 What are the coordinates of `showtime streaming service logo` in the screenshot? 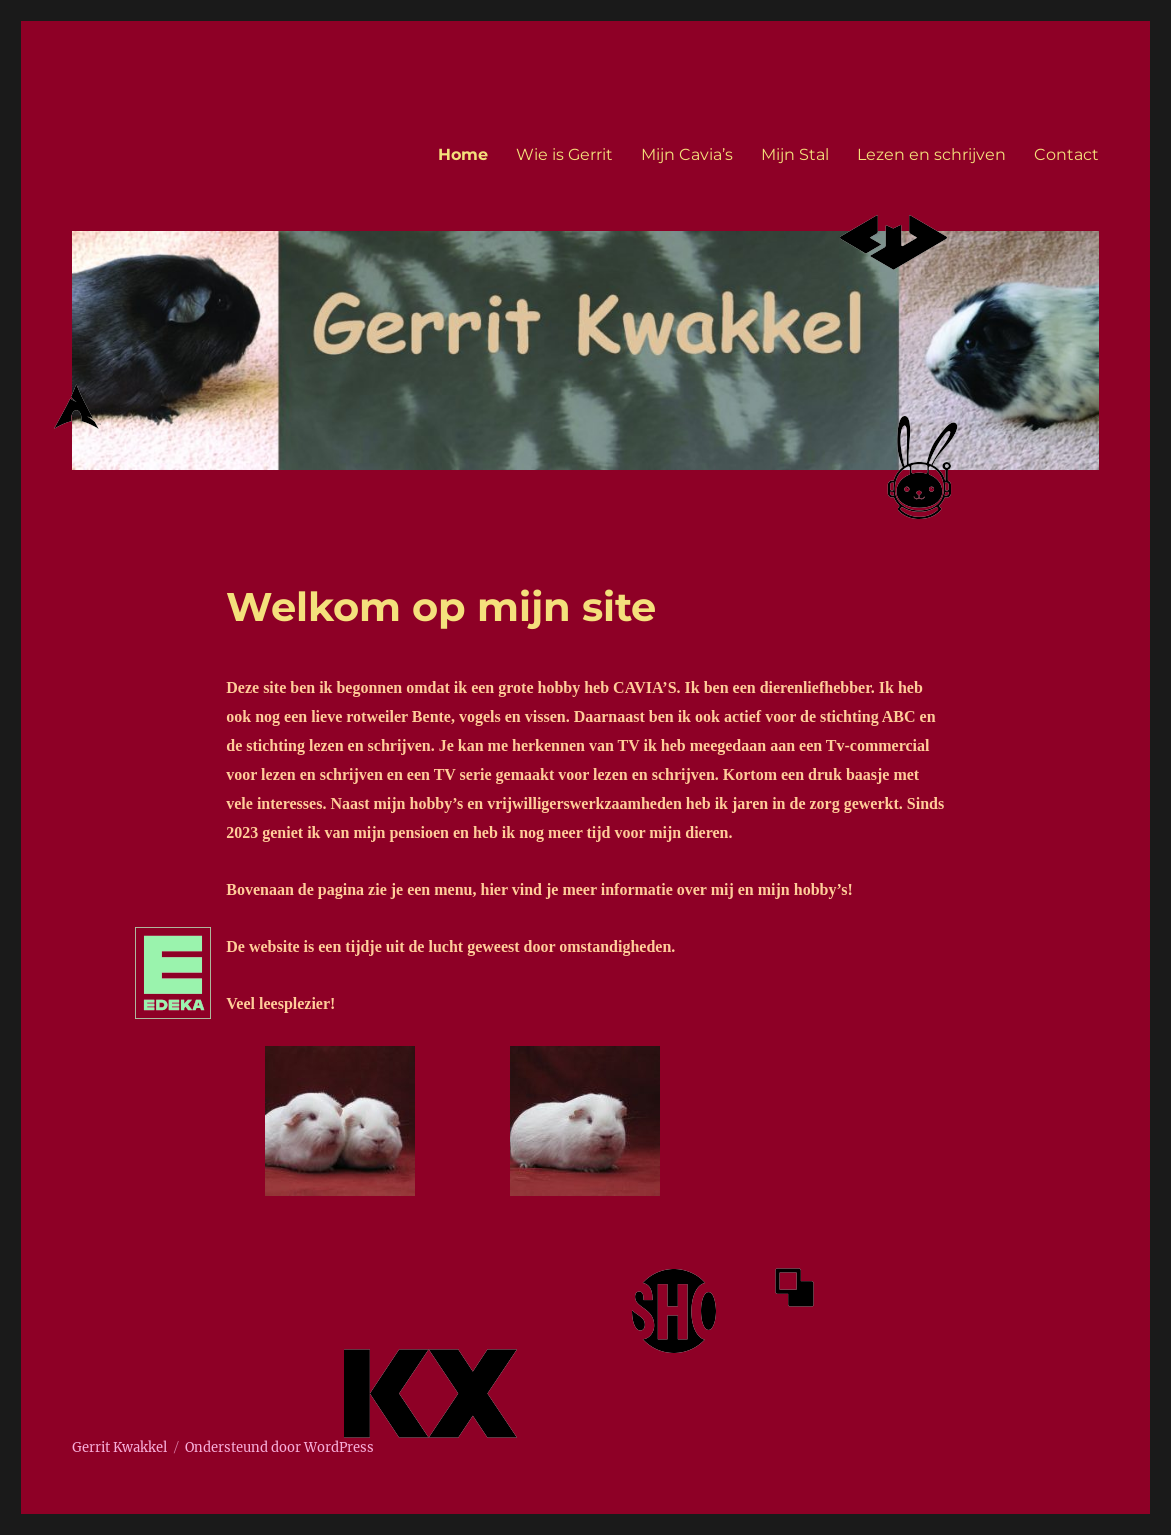 It's located at (674, 1311).